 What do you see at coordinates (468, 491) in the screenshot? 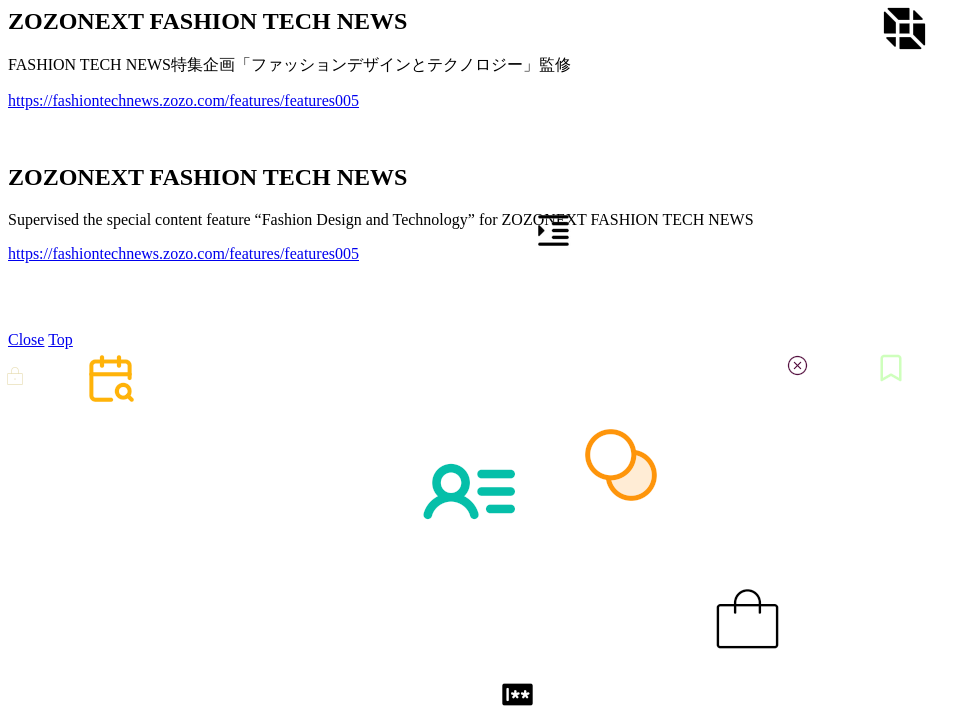
I see `view user list or directory` at bounding box center [468, 491].